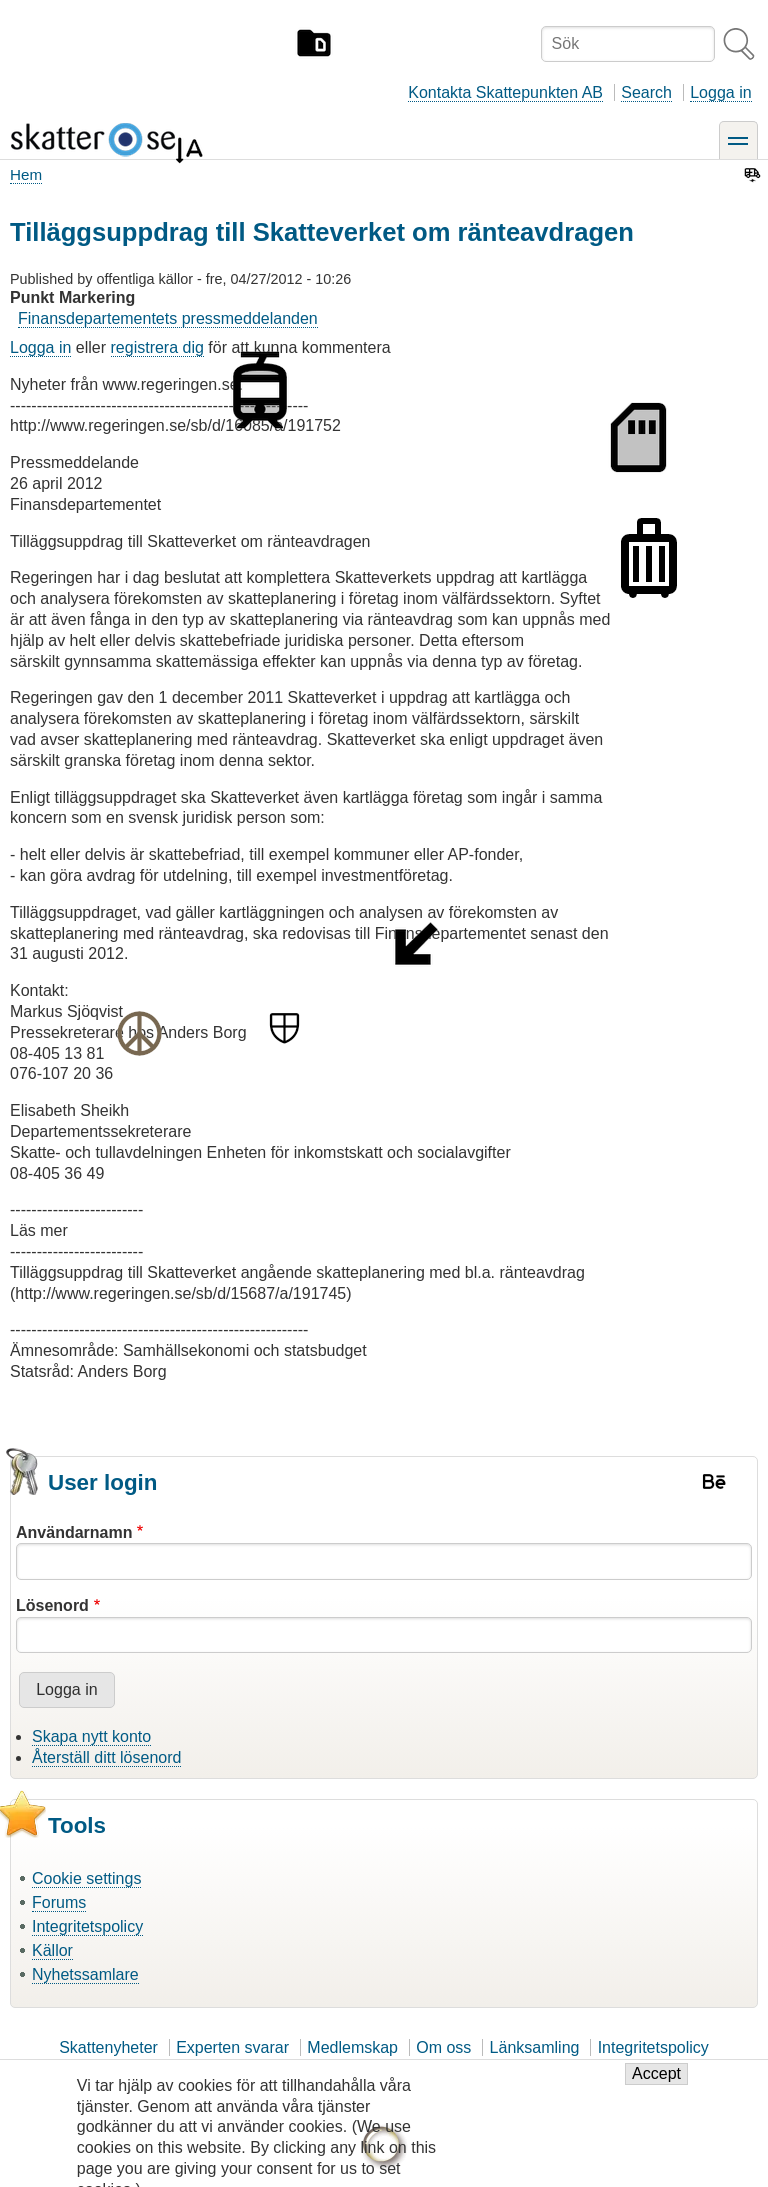  What do you see at coordinates (649, 558) in the screenshot?
I see `access travel or trip planning features` at bounding box center [649, 558].